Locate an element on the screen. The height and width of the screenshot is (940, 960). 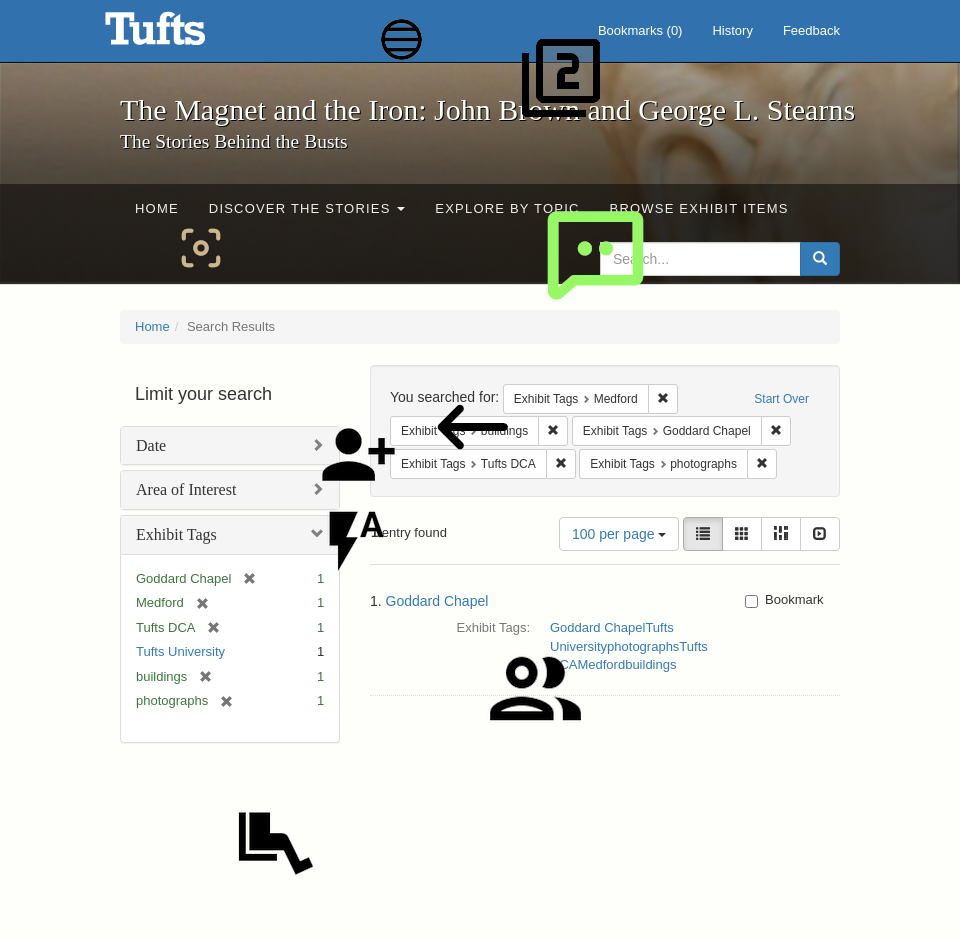
go back to previous screen is located at coordinates (472, 427).